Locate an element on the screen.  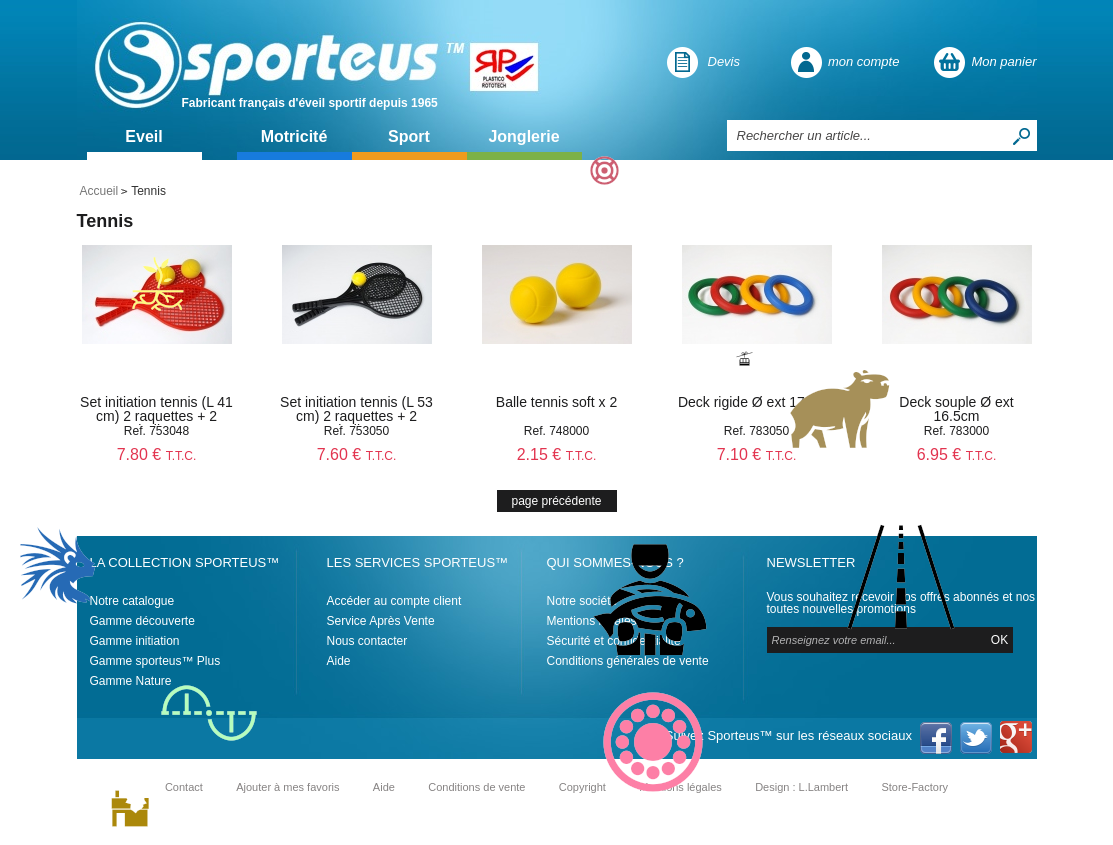
report property damage is located at coordinates (129, 807).